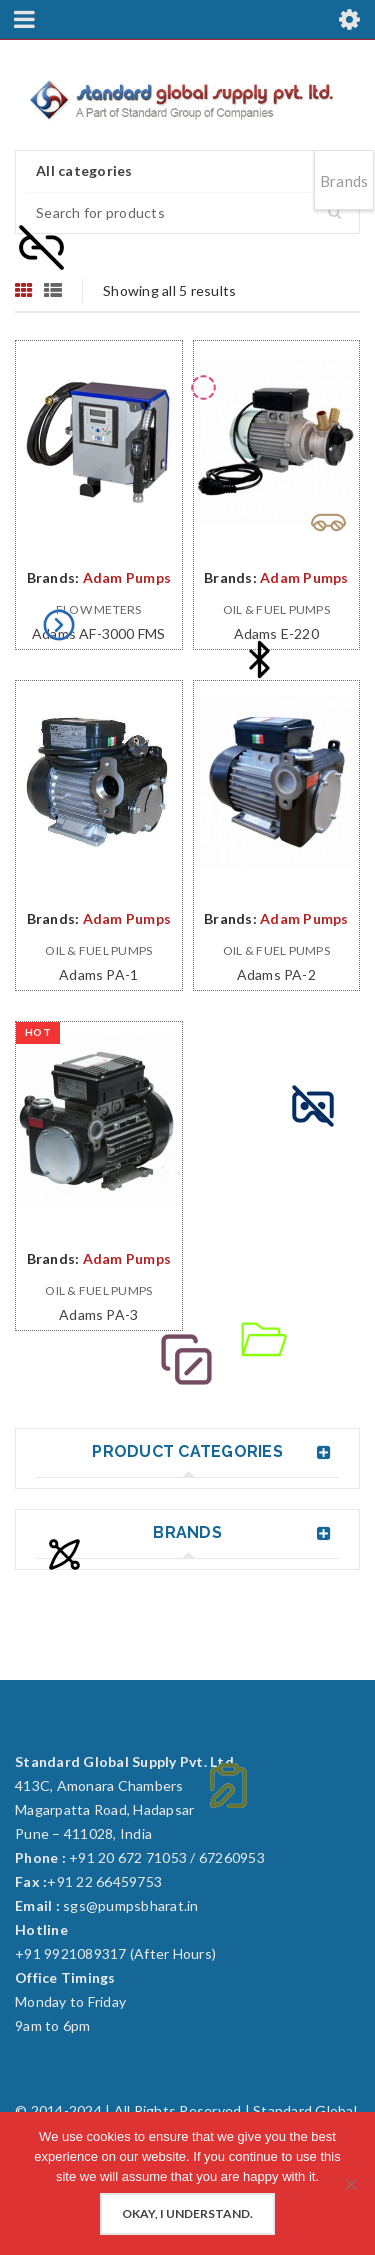 This screenshot has width=375, height=2255. I want to click on disable VR or cardboard viewer mode, so click(313, 1106).